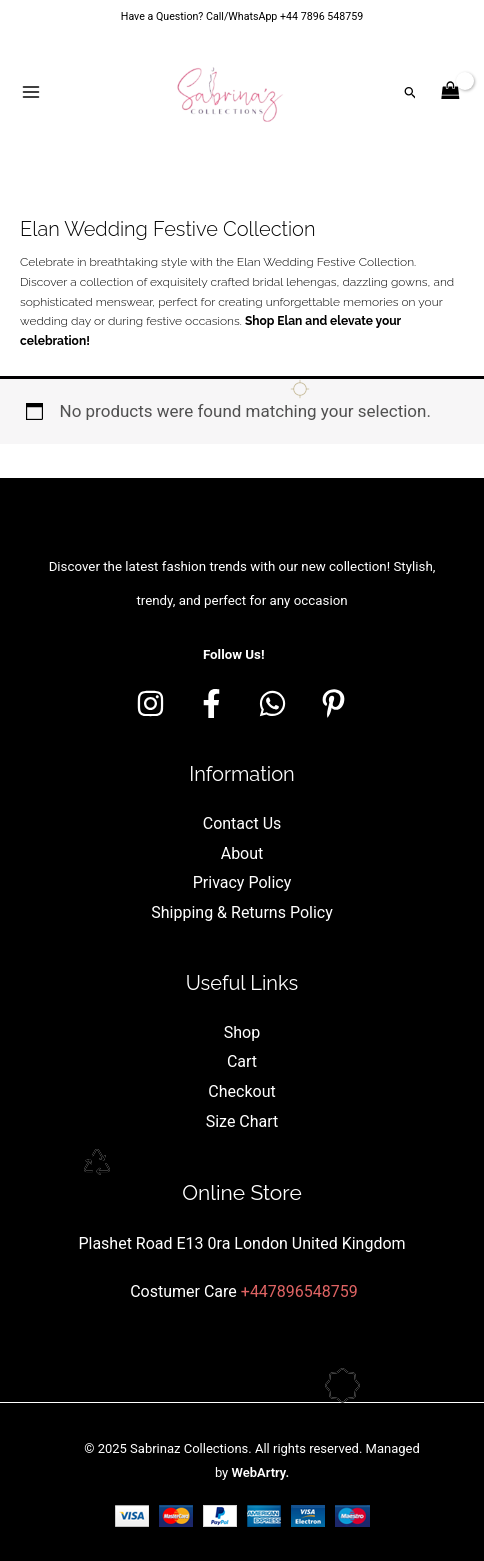 This screenshot has width=484, height=1561. Describe the element at coordinates (300, 389) in the screenshot. I see `access current GPS location` at that location.